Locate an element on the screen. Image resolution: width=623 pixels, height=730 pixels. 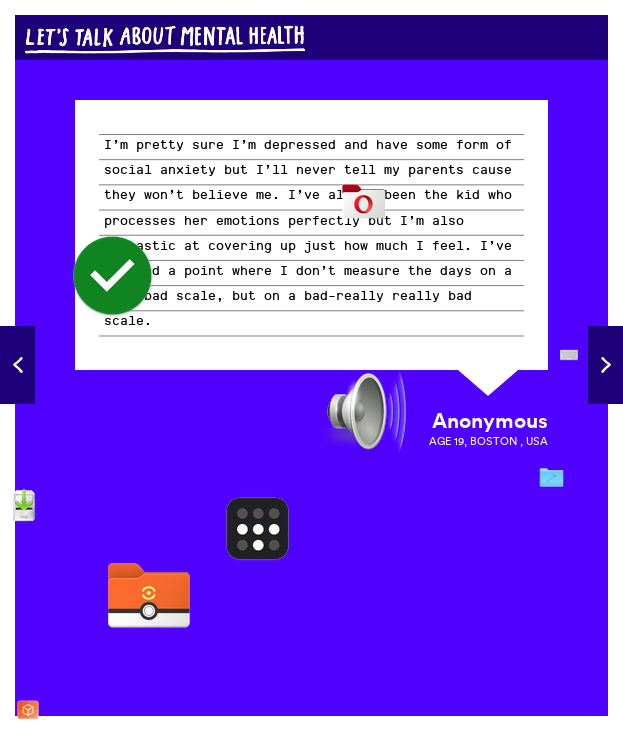
open Tailscale VPN settings is located at coordinates (257, 528).